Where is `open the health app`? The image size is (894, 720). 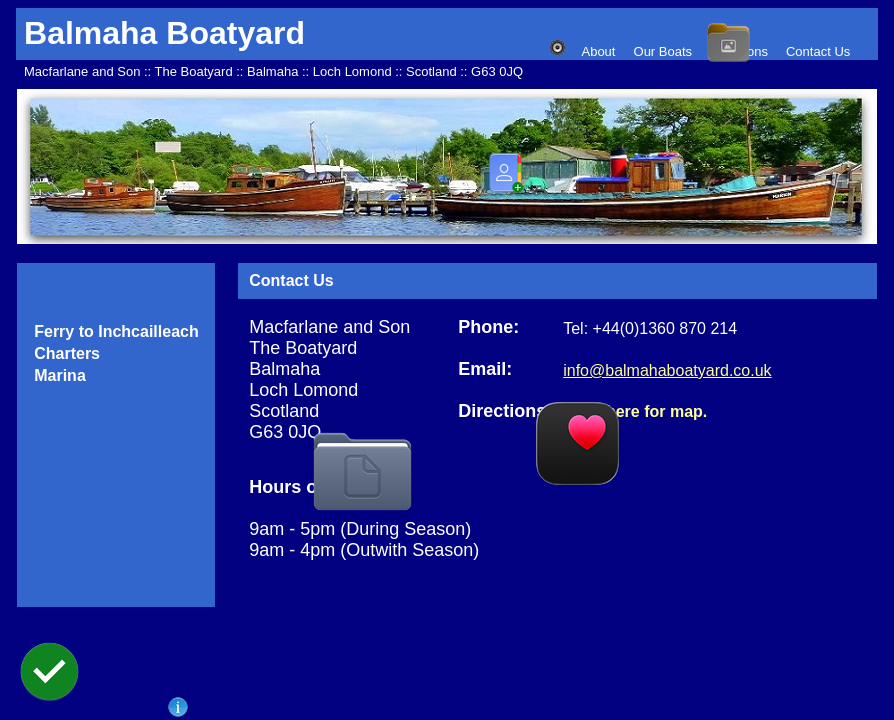 open the health app is located at coordinates (577, 443).